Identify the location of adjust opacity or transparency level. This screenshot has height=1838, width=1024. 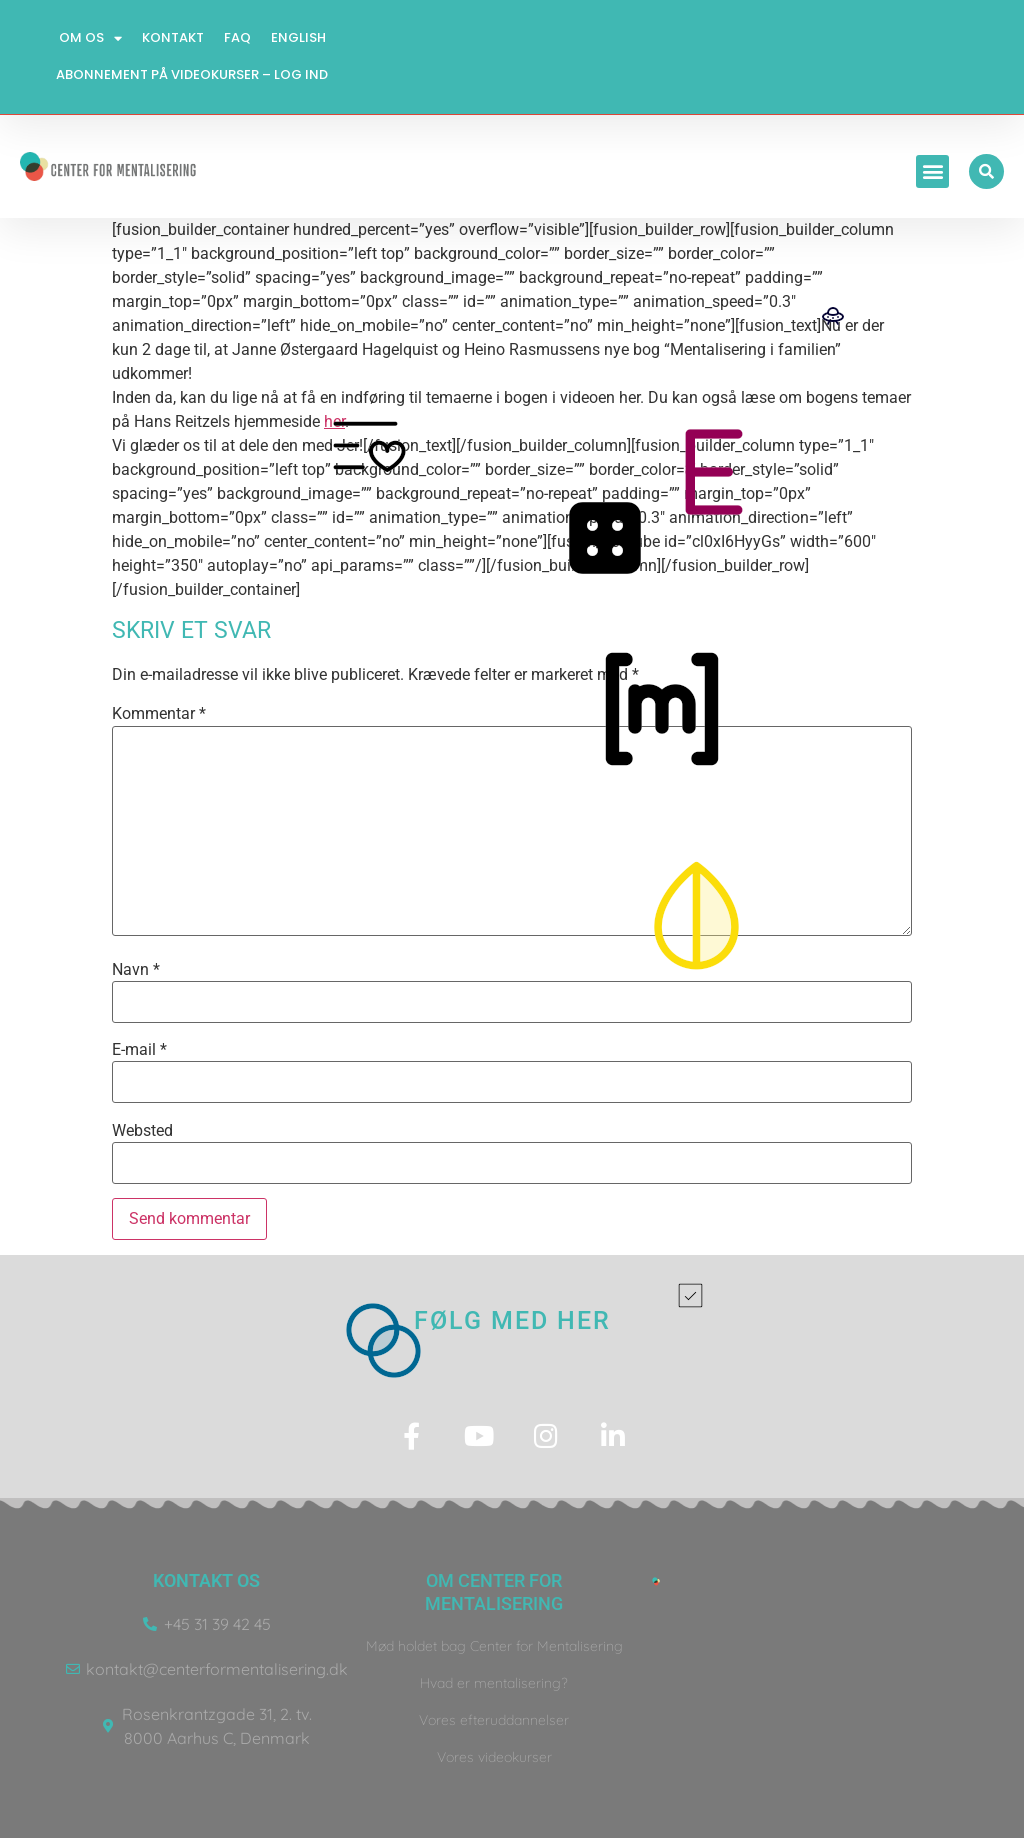
(696, 919).